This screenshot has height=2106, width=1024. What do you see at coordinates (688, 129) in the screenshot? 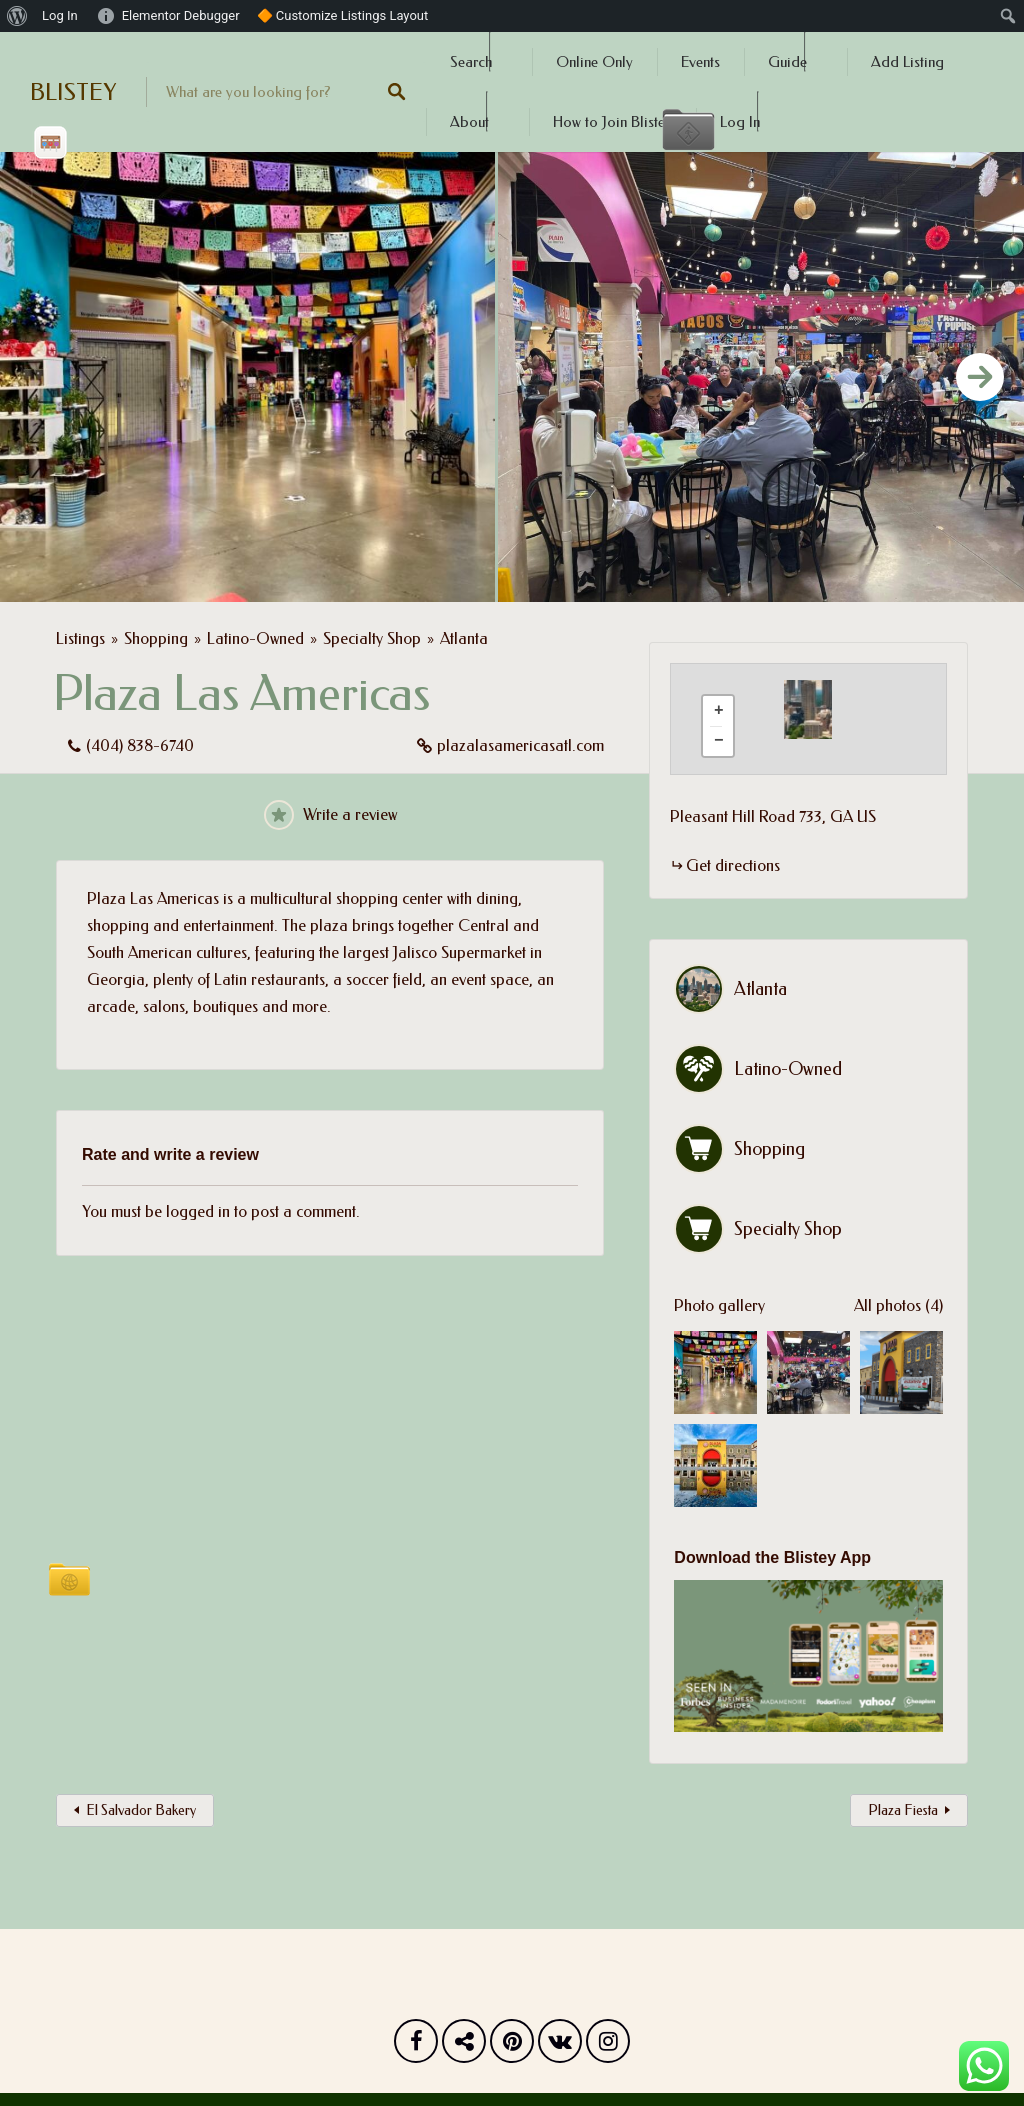
I see `access public or shared folder` at bounding box center [688, 129].